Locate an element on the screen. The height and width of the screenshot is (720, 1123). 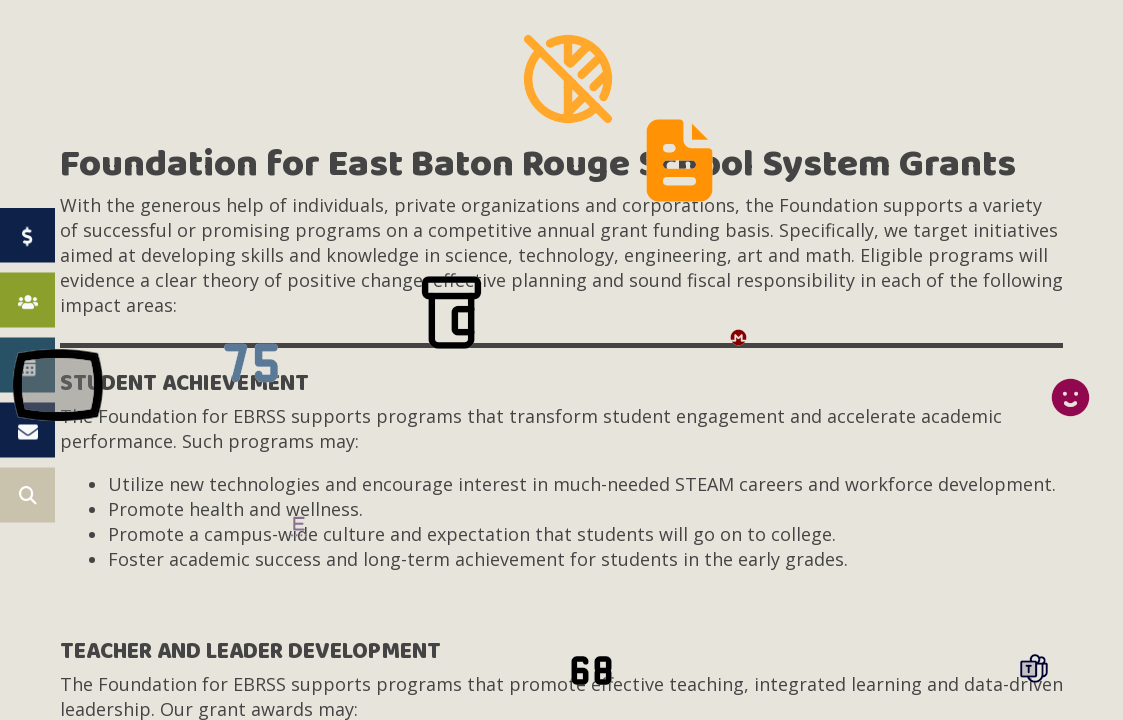
add a reaction or emoji to a message is located at coordinates (1070, 397).